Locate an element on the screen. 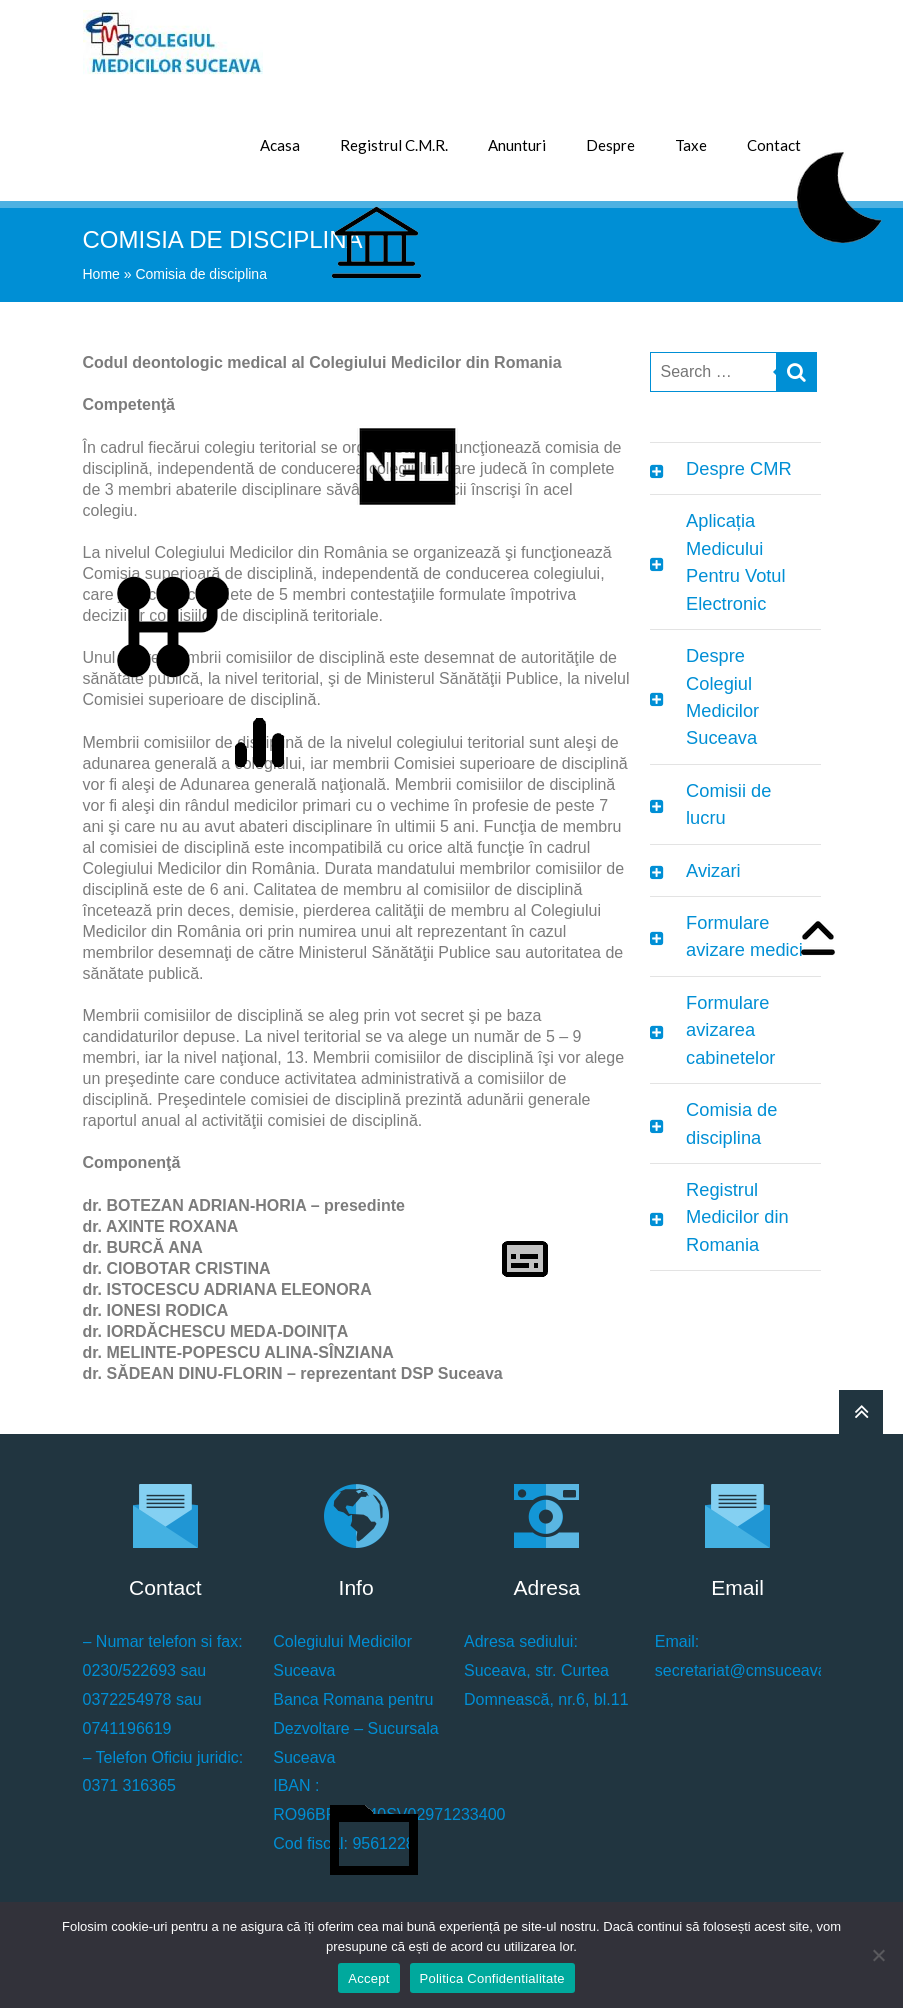  open folder to view contents is located at coordinates (374, 1840).